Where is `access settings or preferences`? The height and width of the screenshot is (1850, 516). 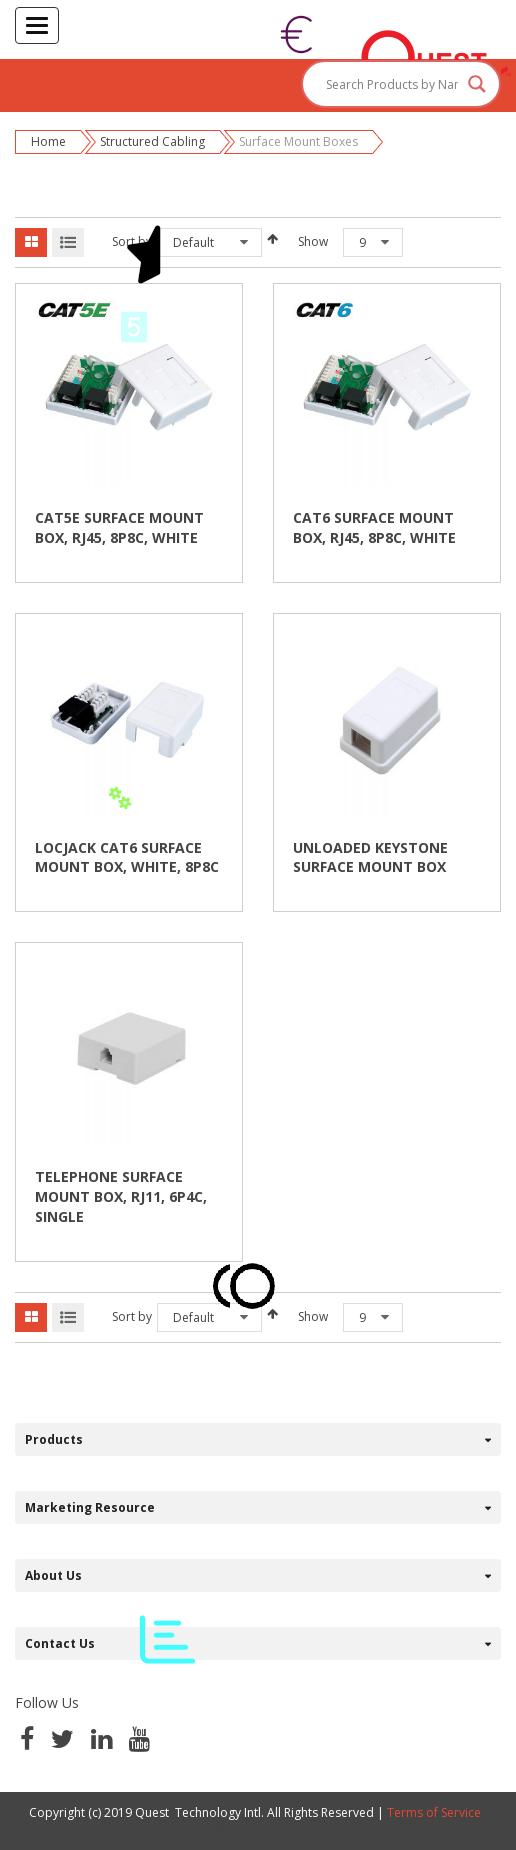 access settings or preferences is located at coordinates (120, 798).